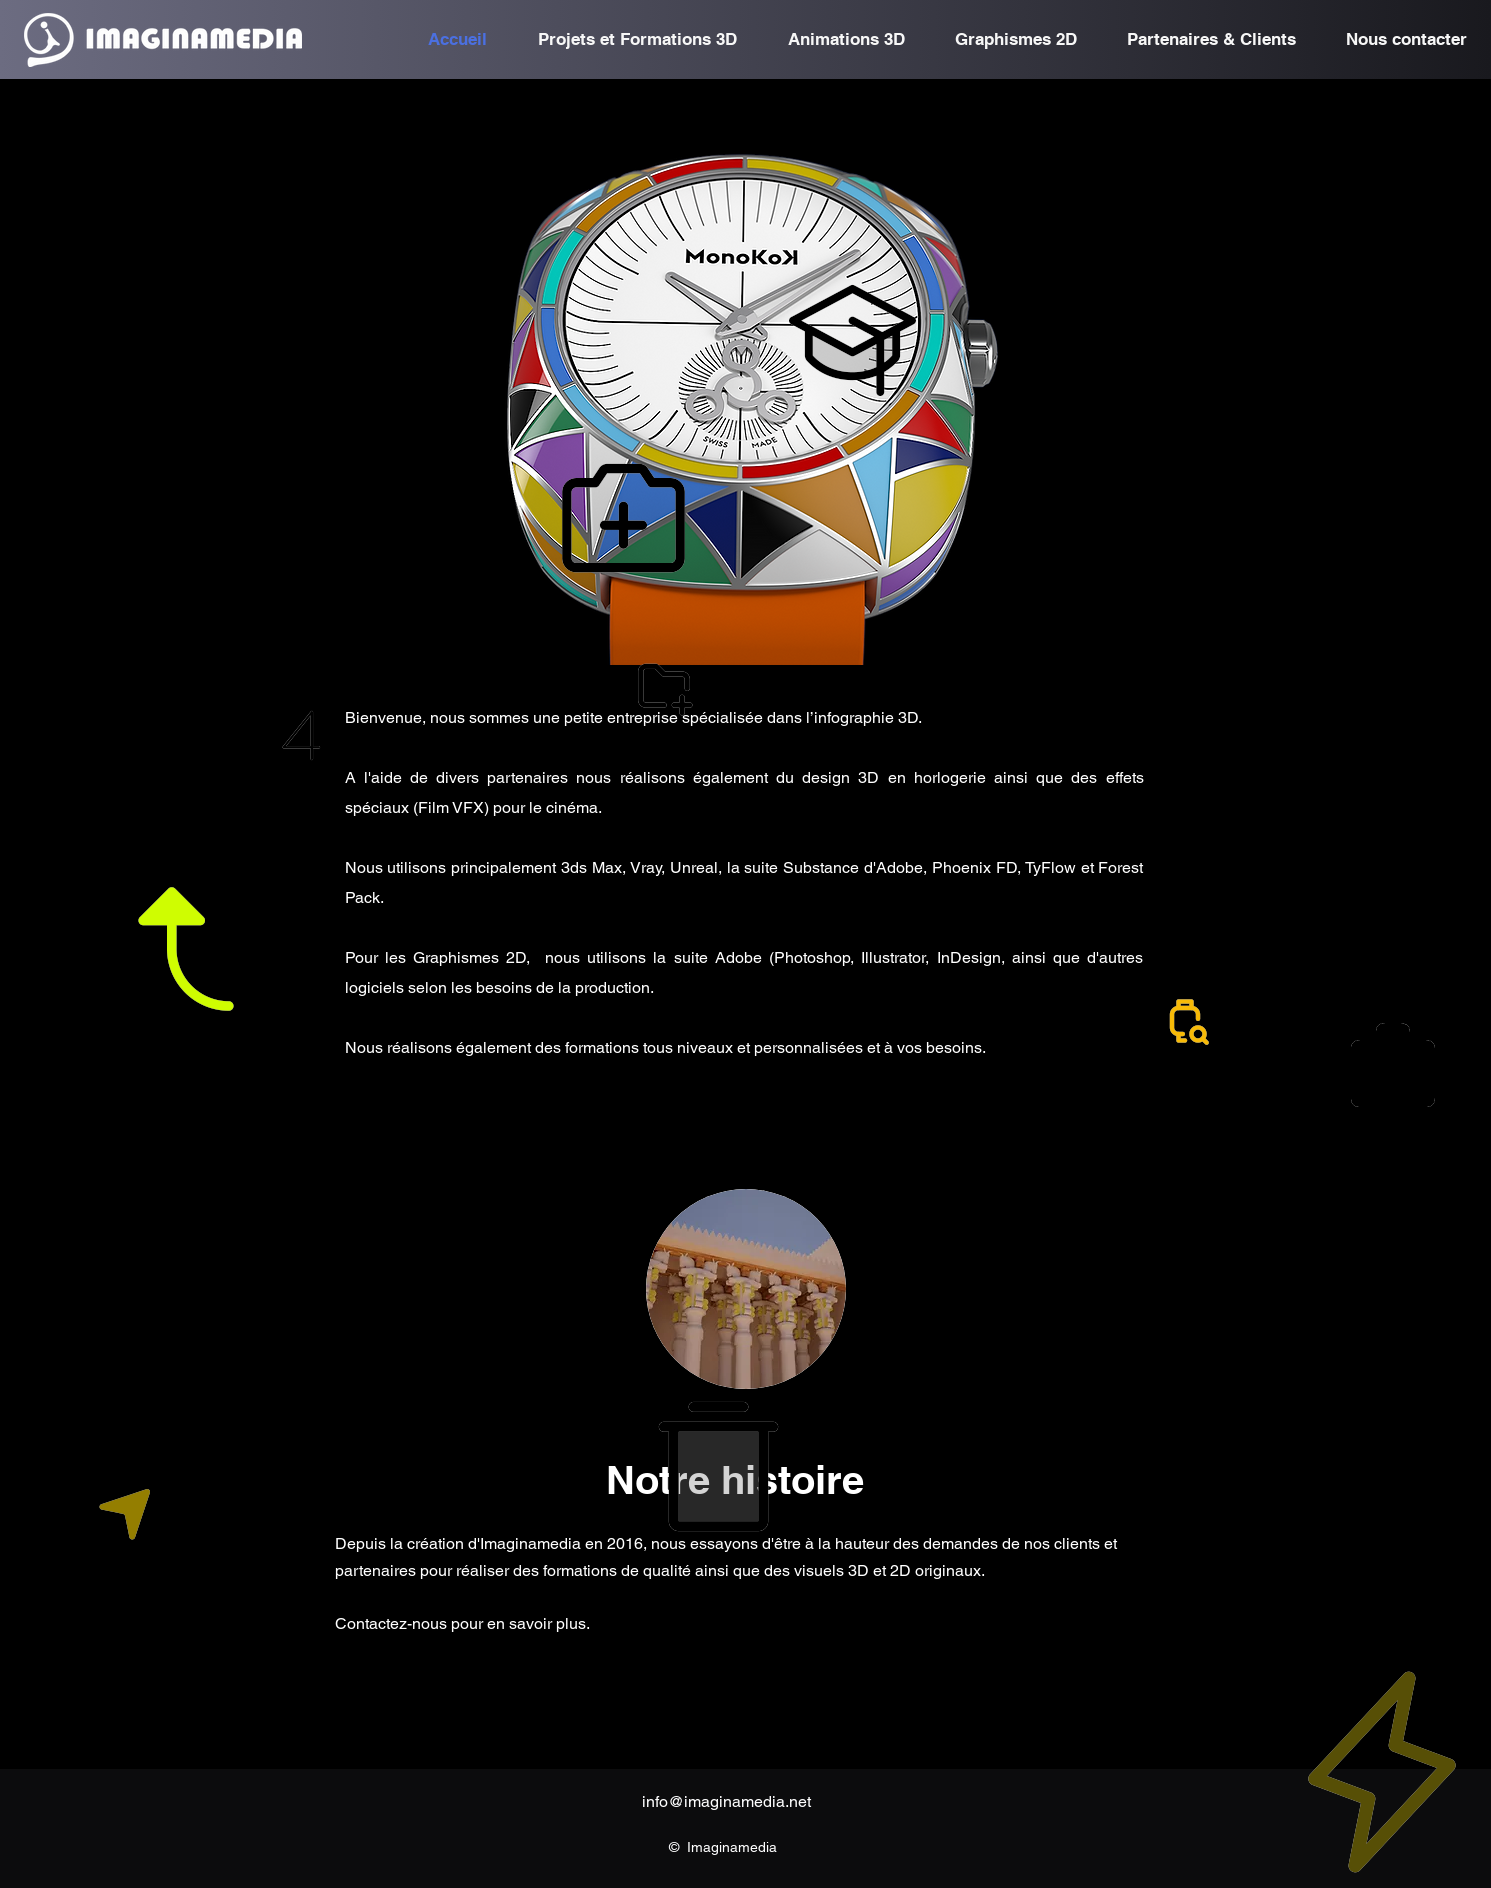  I want to click on access medical or health services, so click(1393, 1065).